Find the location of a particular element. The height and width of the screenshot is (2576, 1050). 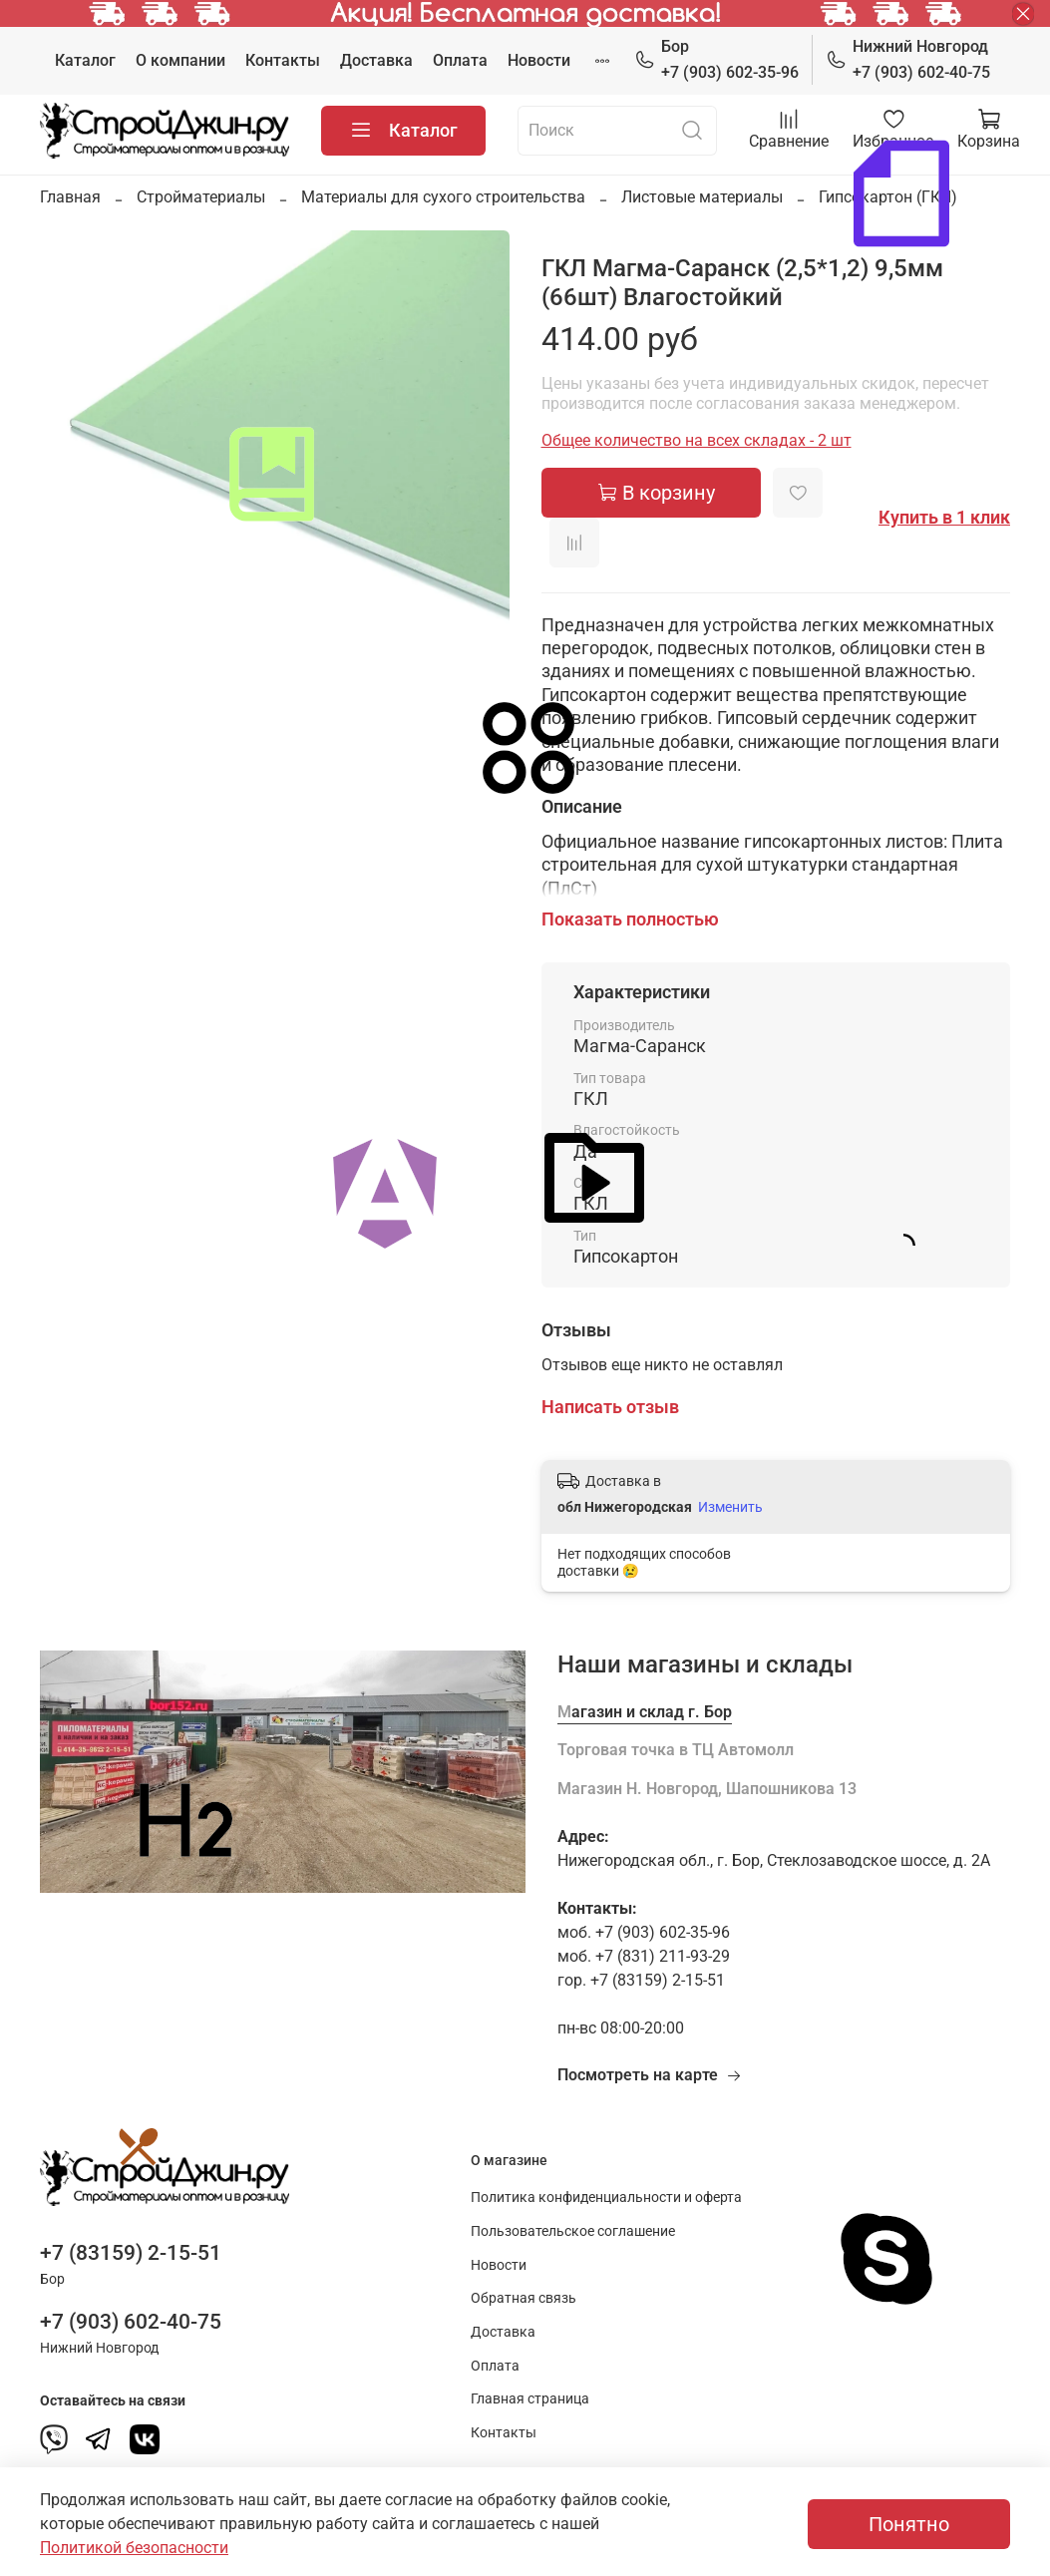

view or open a document is located at coordinates (901, 193).